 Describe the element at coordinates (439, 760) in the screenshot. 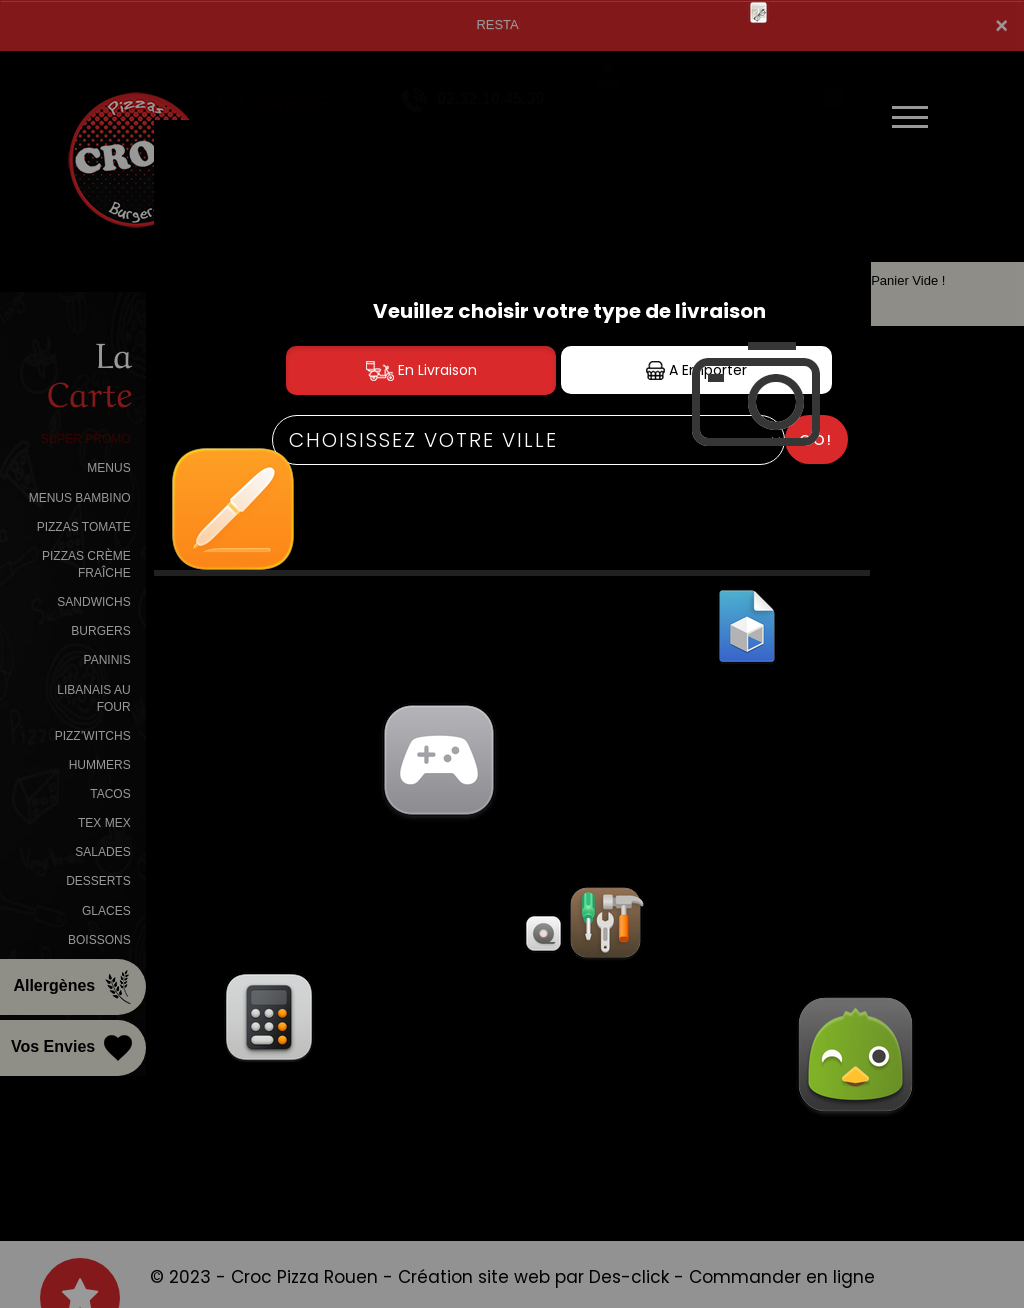

I see `open games folder or category` at that location.